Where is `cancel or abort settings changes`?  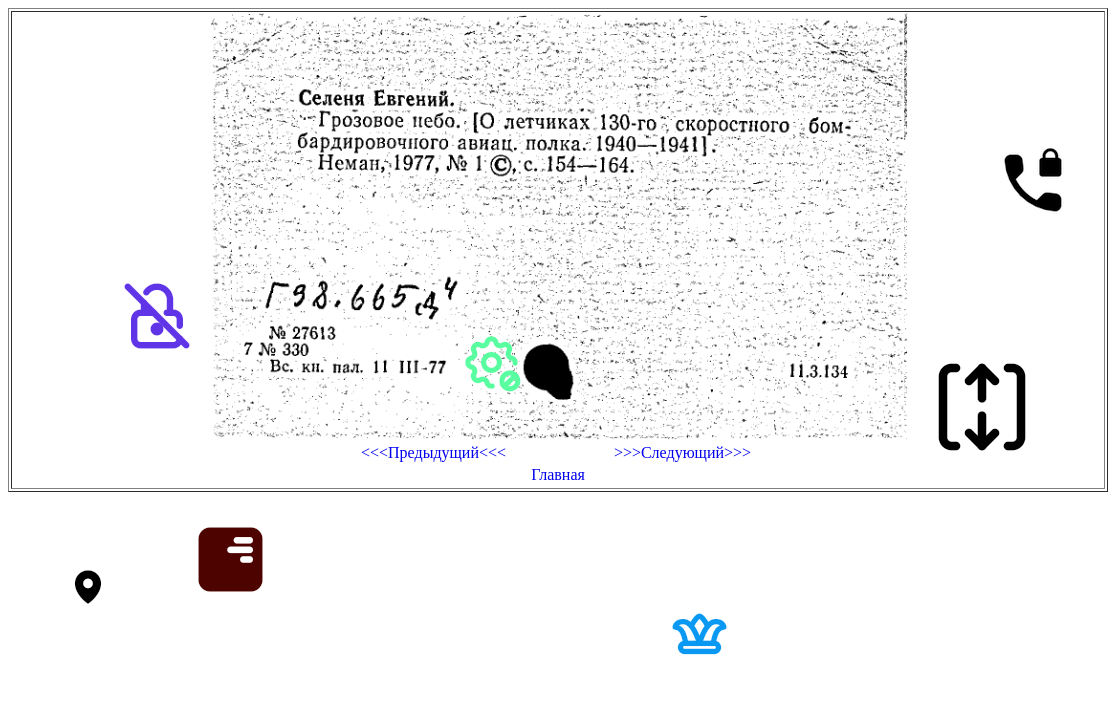
cancel or abort settings changes is located at coordinates (491, 362).